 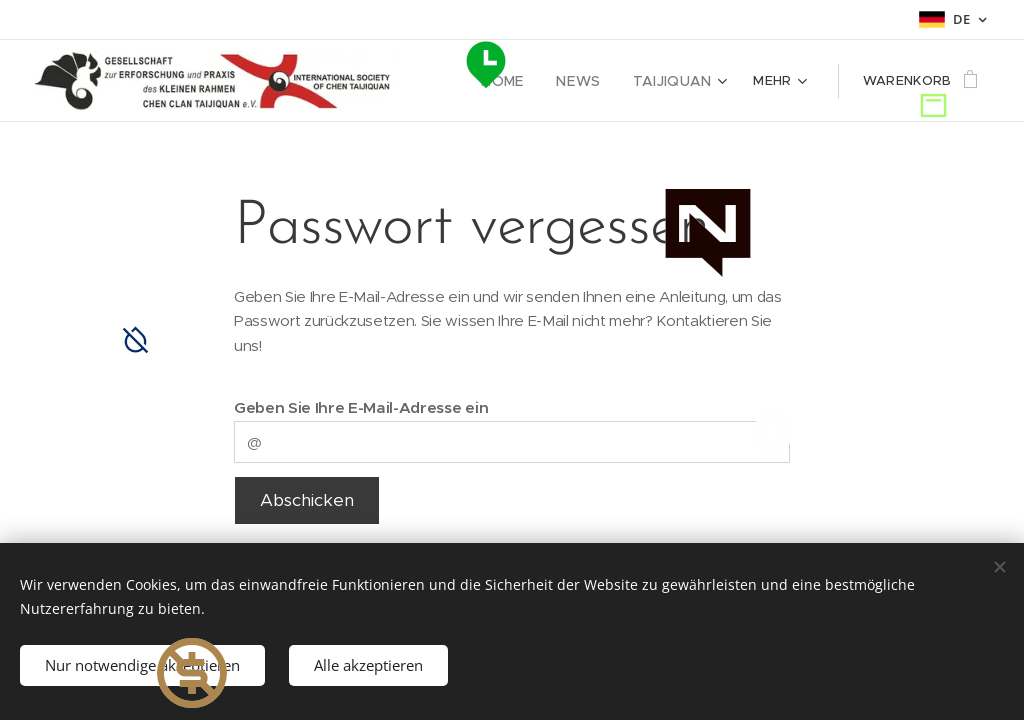 What do you see at coordinates (135, 340) in the screenshot?
I see `disable blur effect` at bounding box center [135, 340].